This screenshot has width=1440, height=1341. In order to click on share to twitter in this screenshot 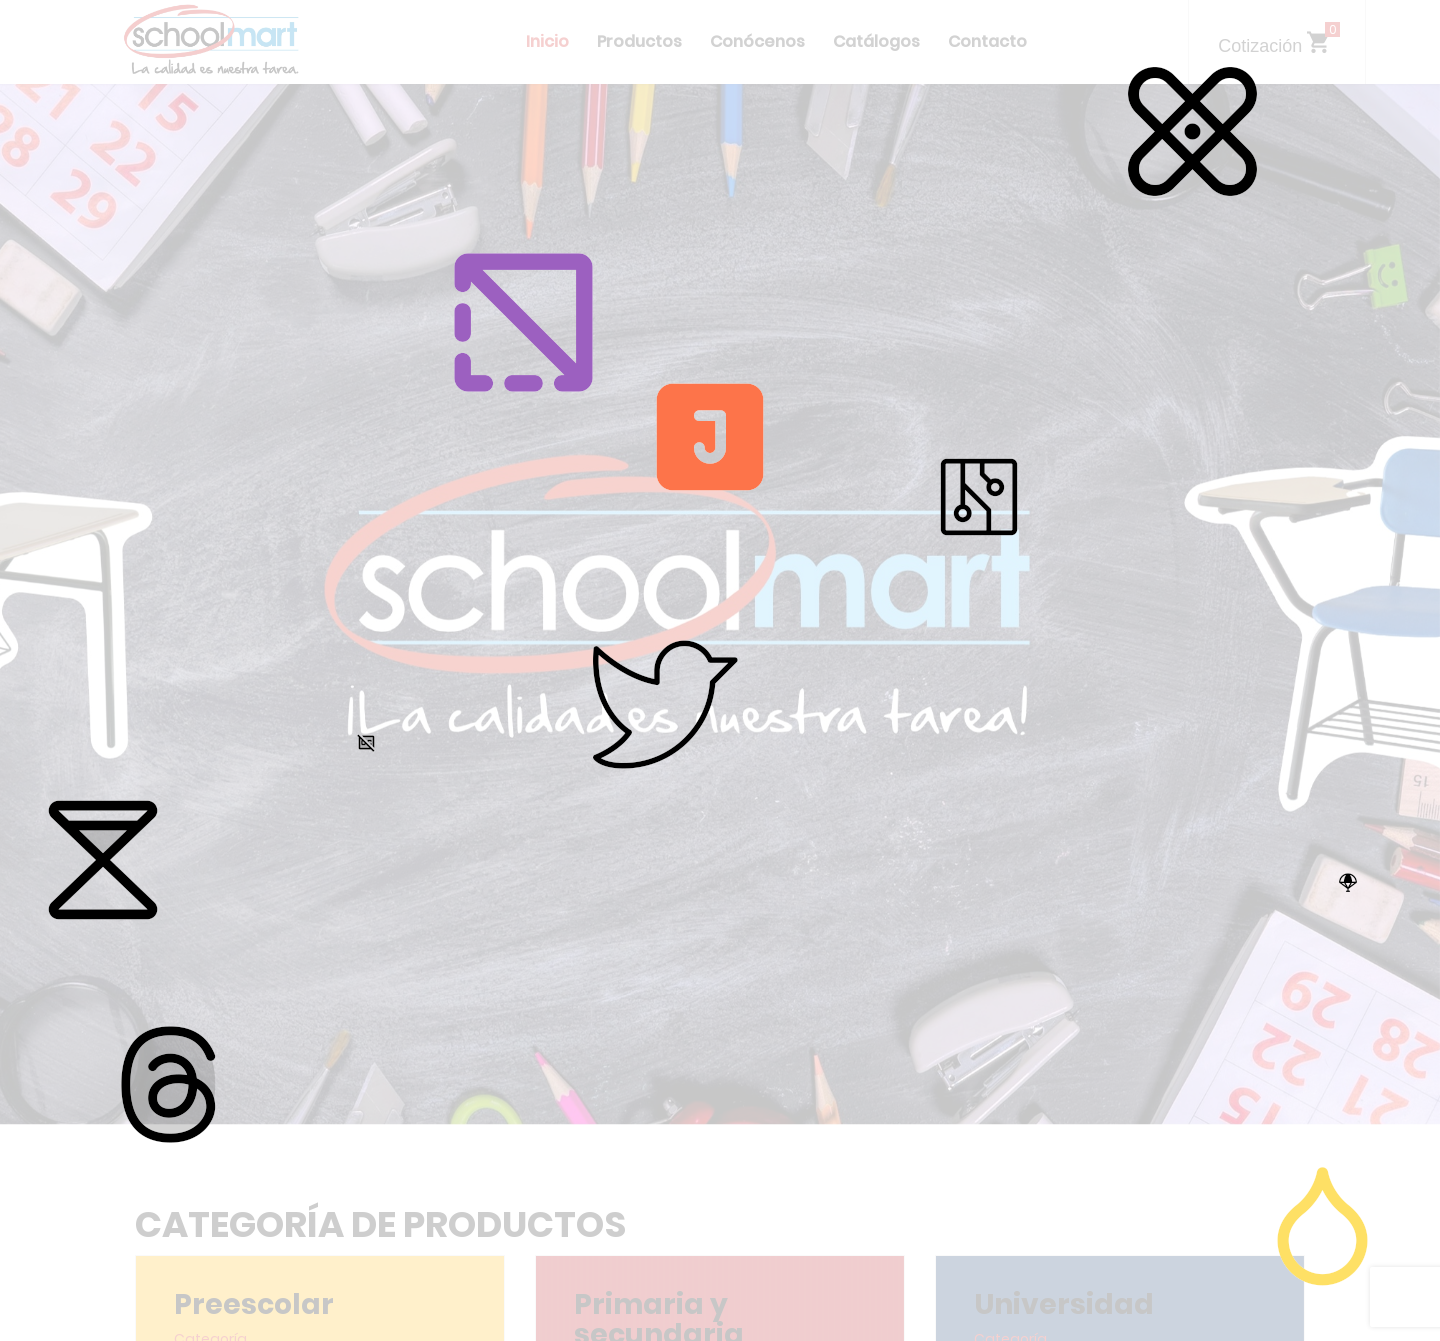, I will do `click(657, 699)`.